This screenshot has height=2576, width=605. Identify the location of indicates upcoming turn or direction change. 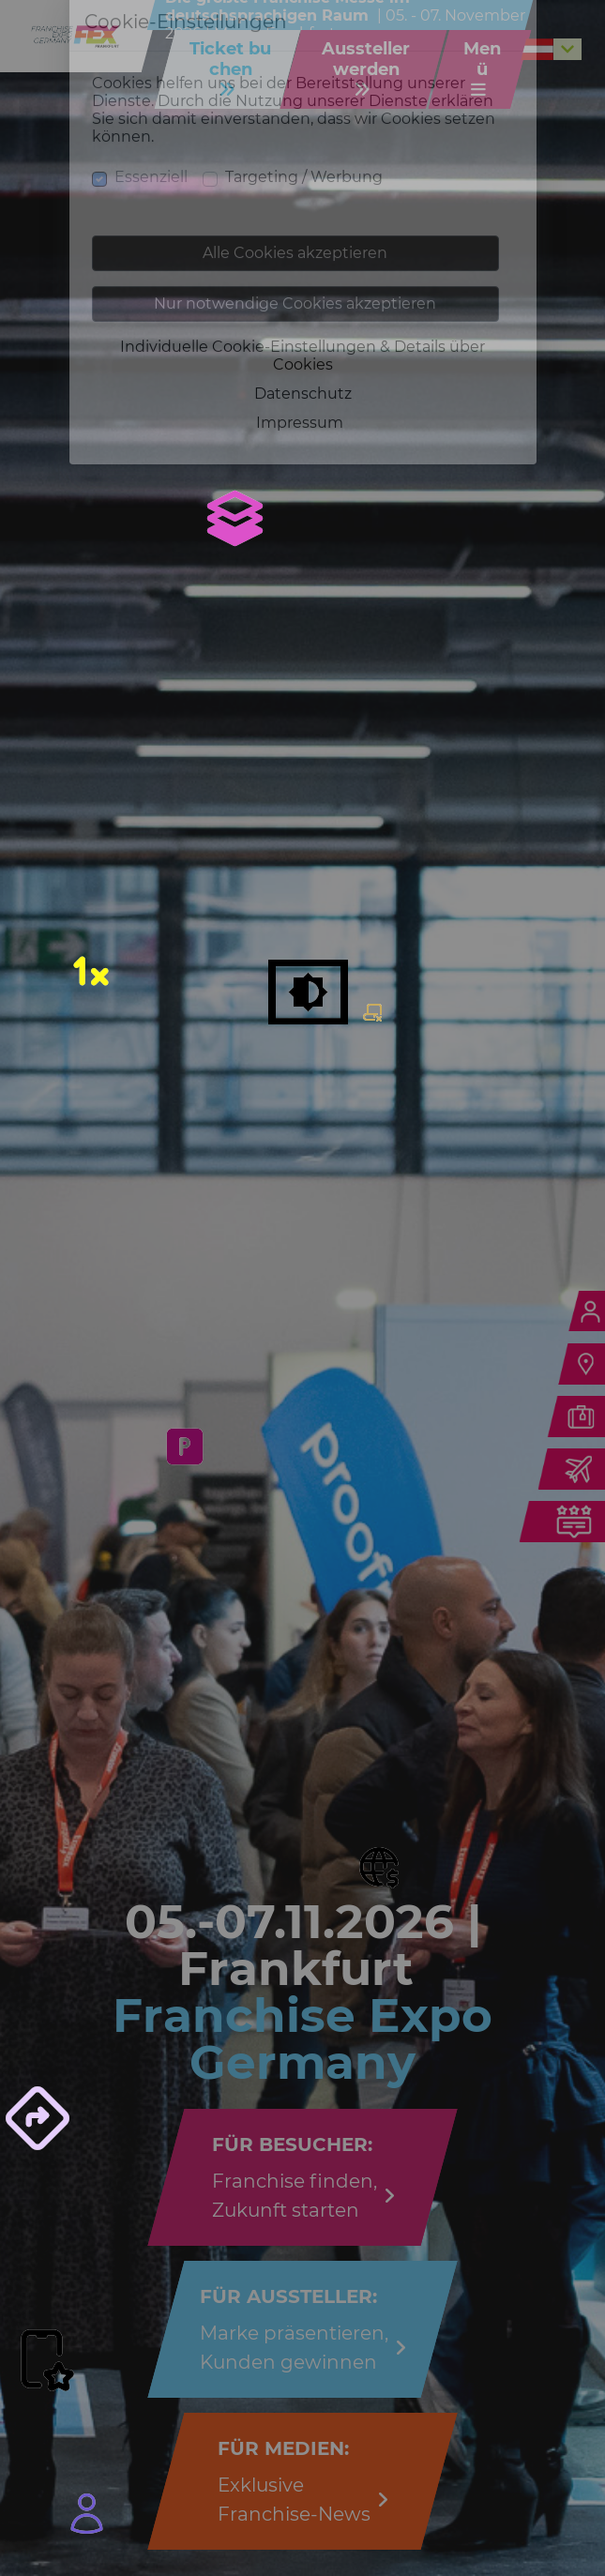
(38, 2118).